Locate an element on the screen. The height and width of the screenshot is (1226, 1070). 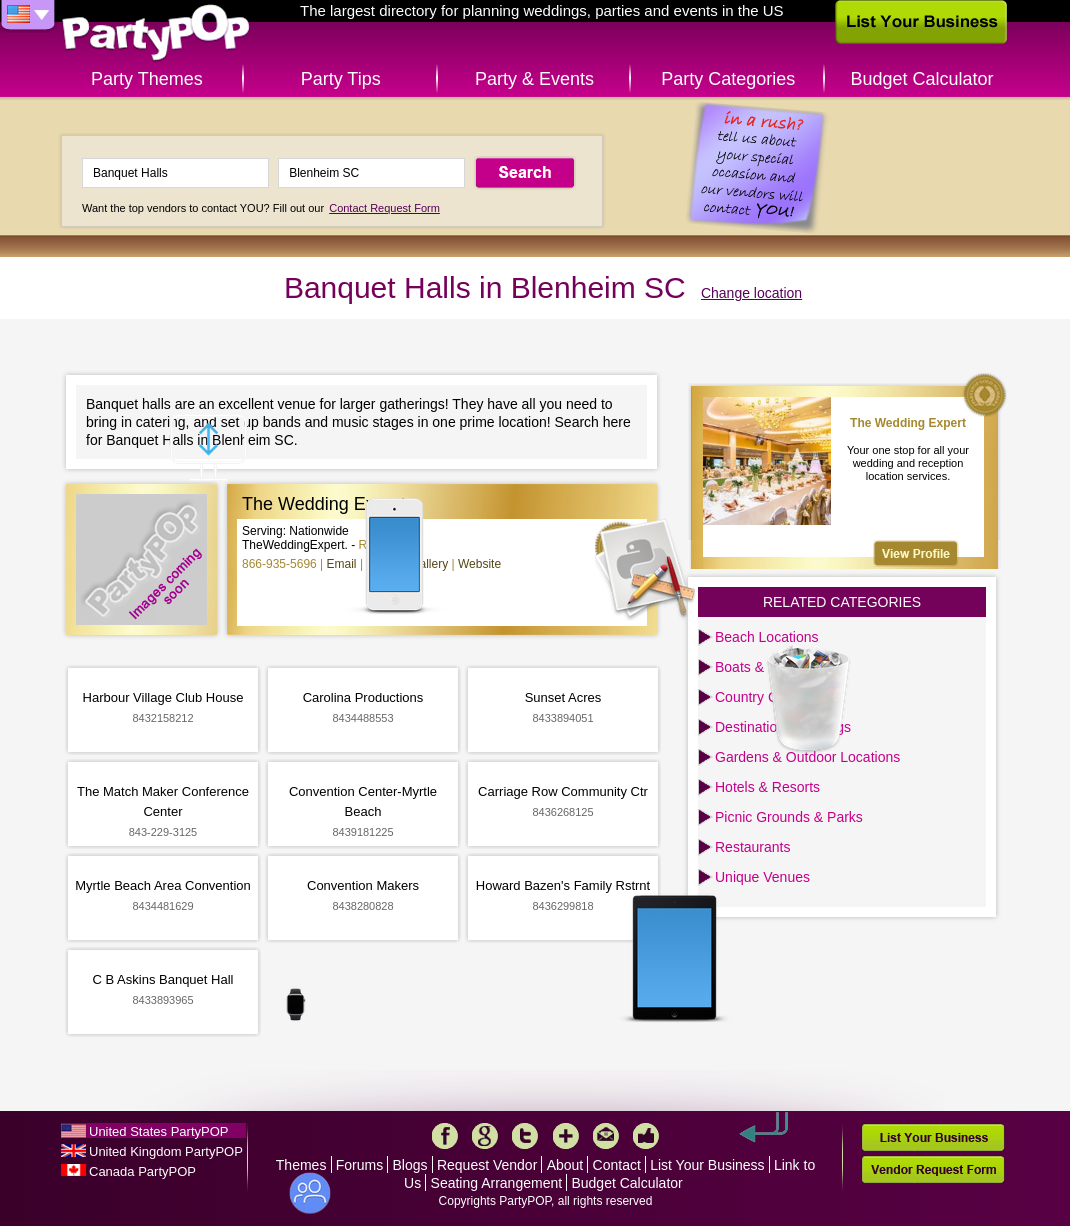
access user account settings is located at coordinates (310, 1193).